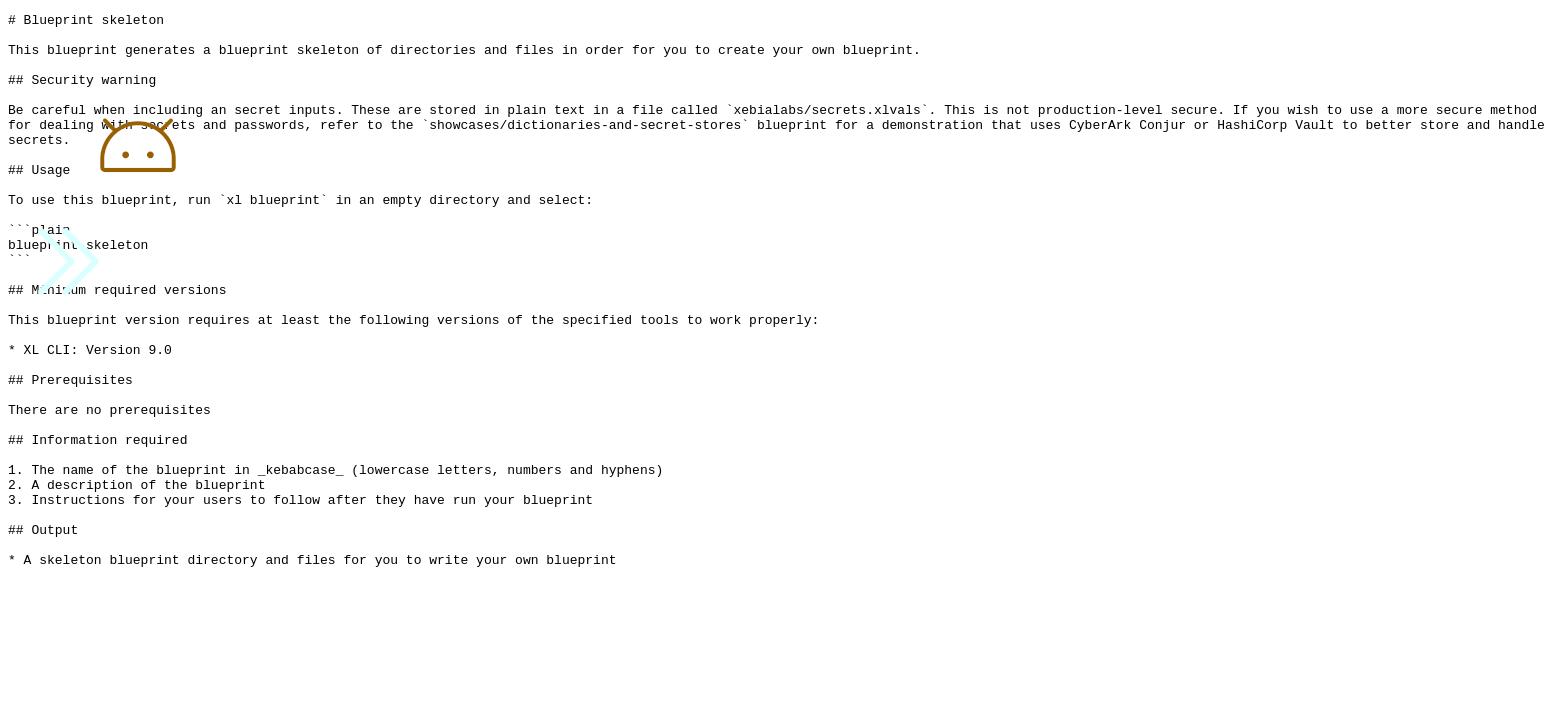 The image size is (1568, 720). What do you see at coordinates (138, 148) in the screenshot?
I see `android device or platform indicator` at bounding box center [138, 148].